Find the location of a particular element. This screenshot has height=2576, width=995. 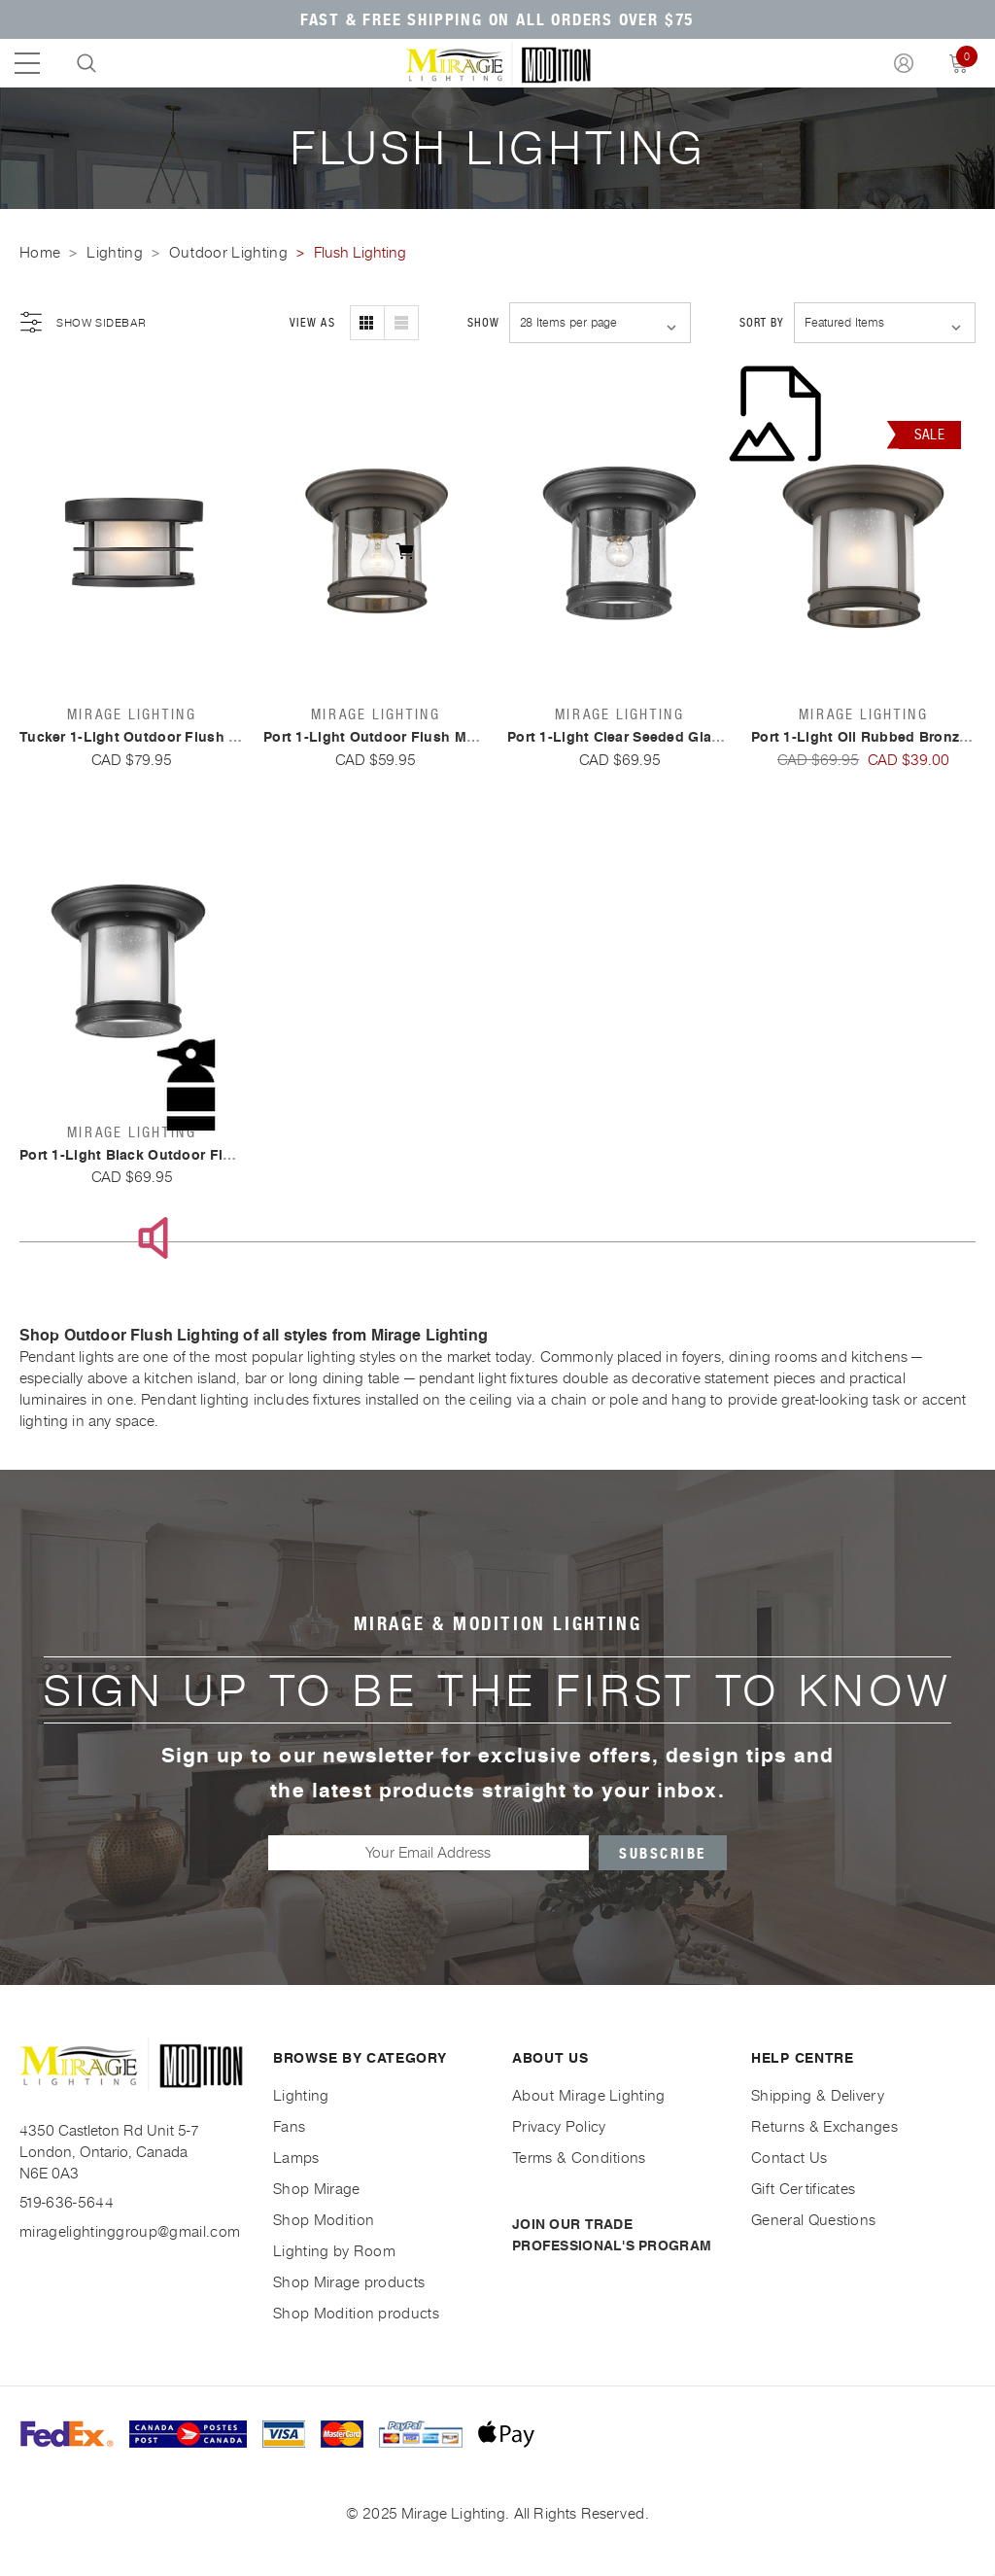

view your shopping cart is located at coordinates (405, 551).